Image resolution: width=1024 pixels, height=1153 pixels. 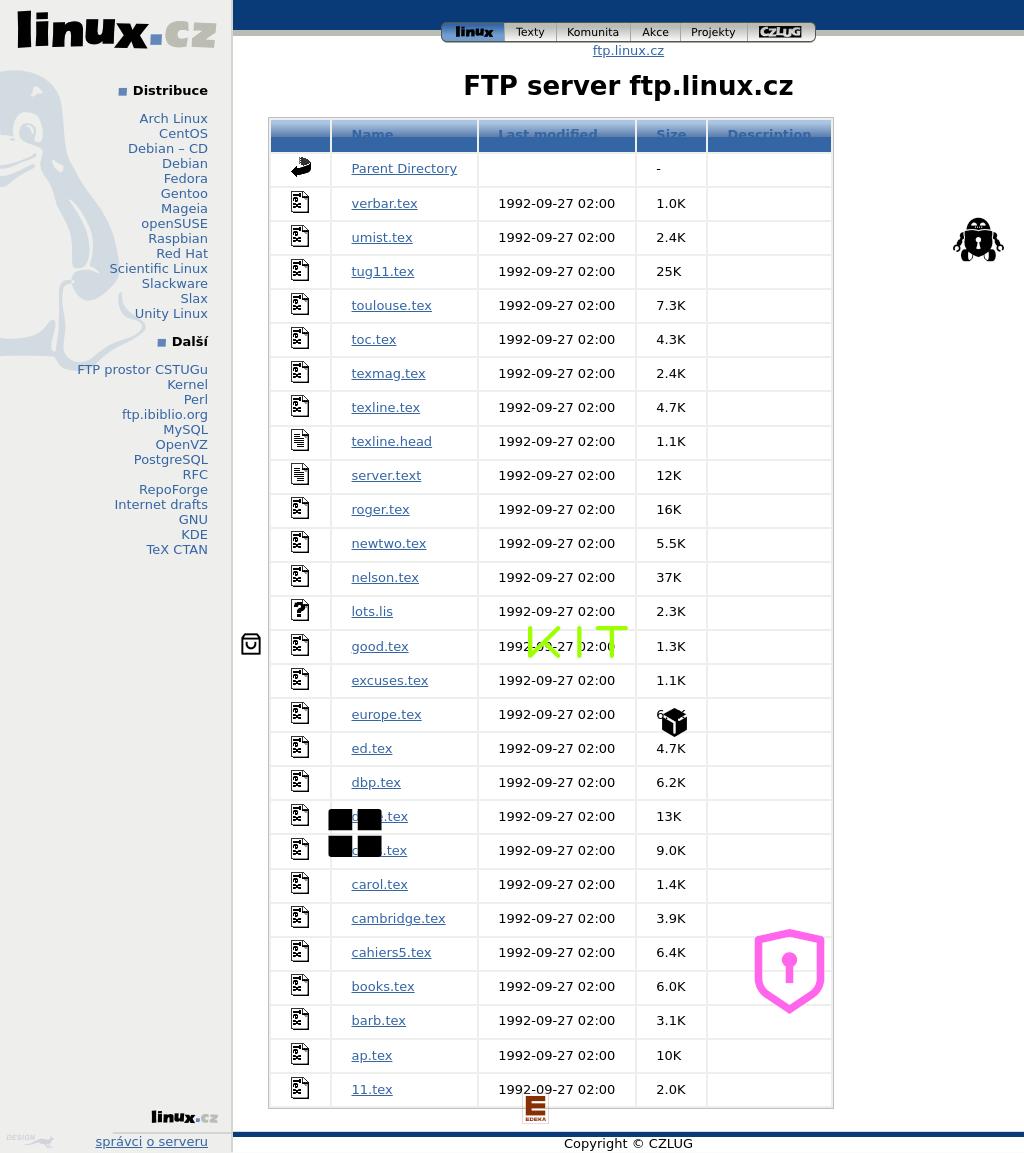 I want to click on switch to grid view layout, so click(x=355, y=833).